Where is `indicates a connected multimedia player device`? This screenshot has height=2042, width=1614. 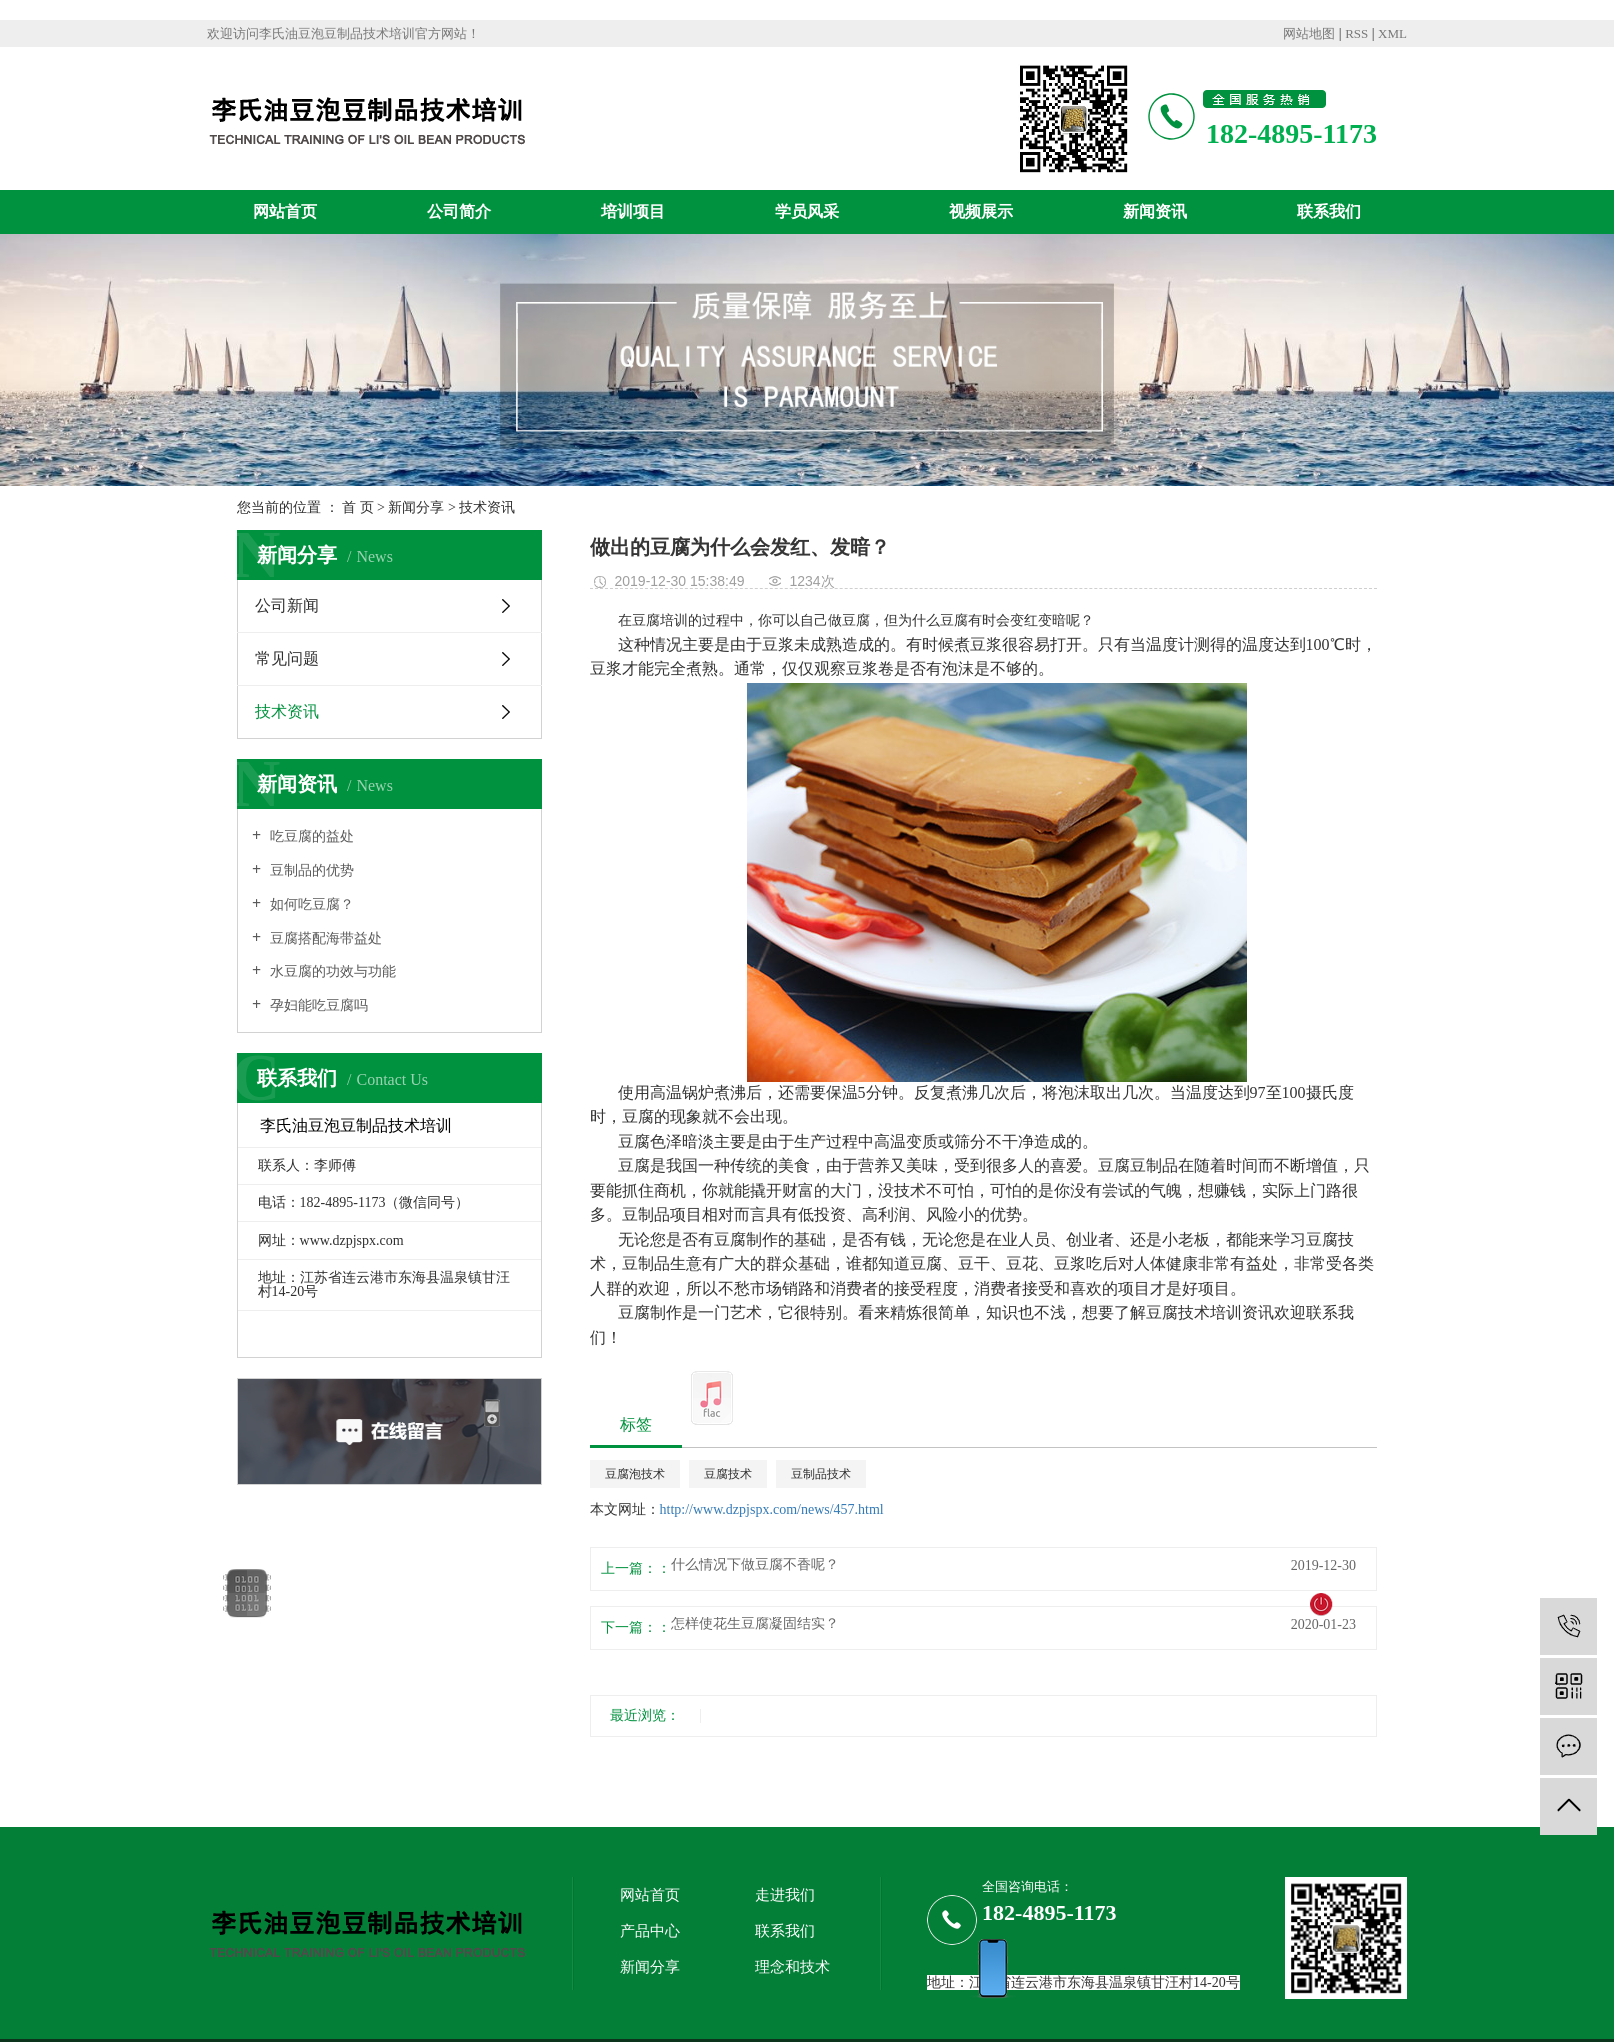
indicates a connected multimedia player device is located at coordinates (492, 1413).